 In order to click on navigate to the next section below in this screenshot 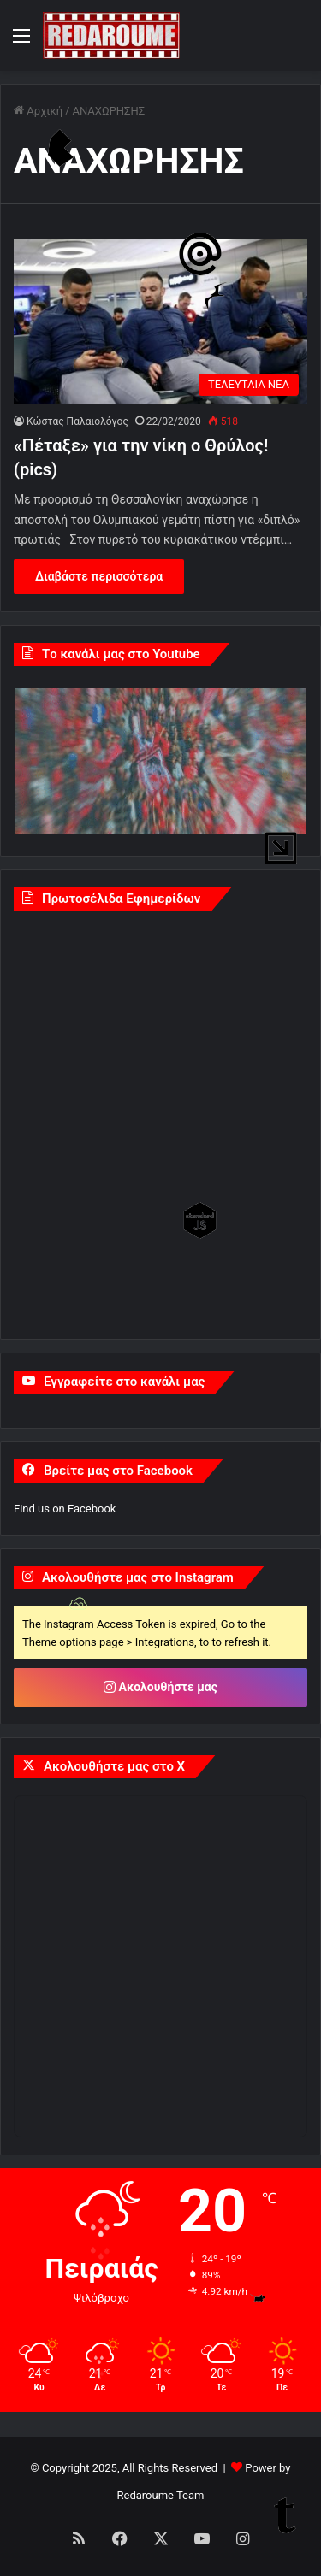, I will do `click(281, 848)`.